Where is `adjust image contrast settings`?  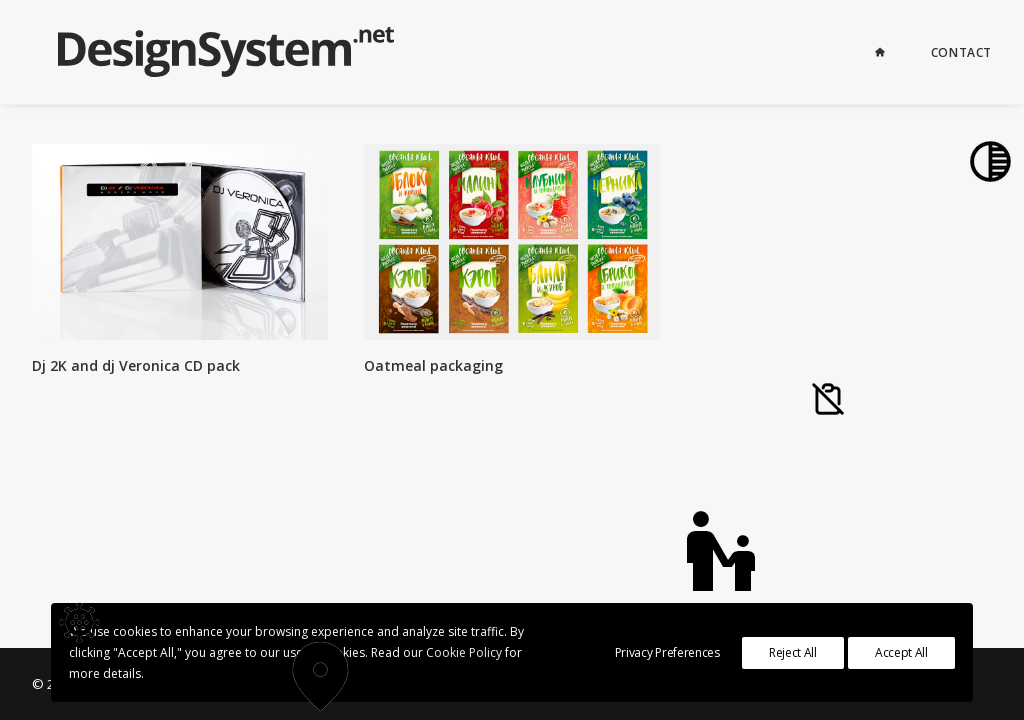
adjust image contrast settings is located at coordinates (990, 161).